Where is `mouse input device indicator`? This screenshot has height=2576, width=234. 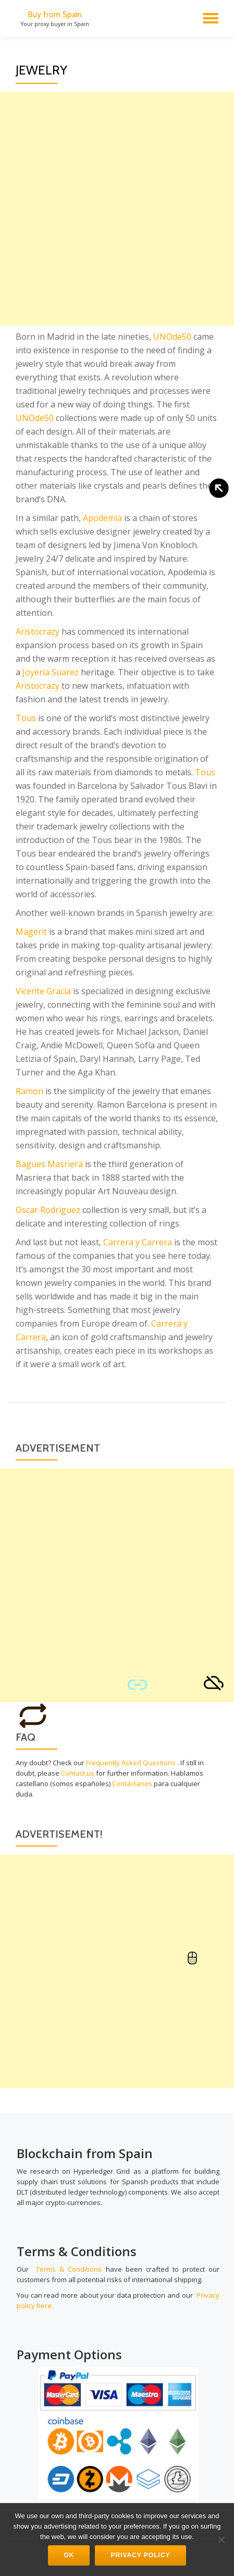
mouse input device indicator is located at coordinates (192, 1958).